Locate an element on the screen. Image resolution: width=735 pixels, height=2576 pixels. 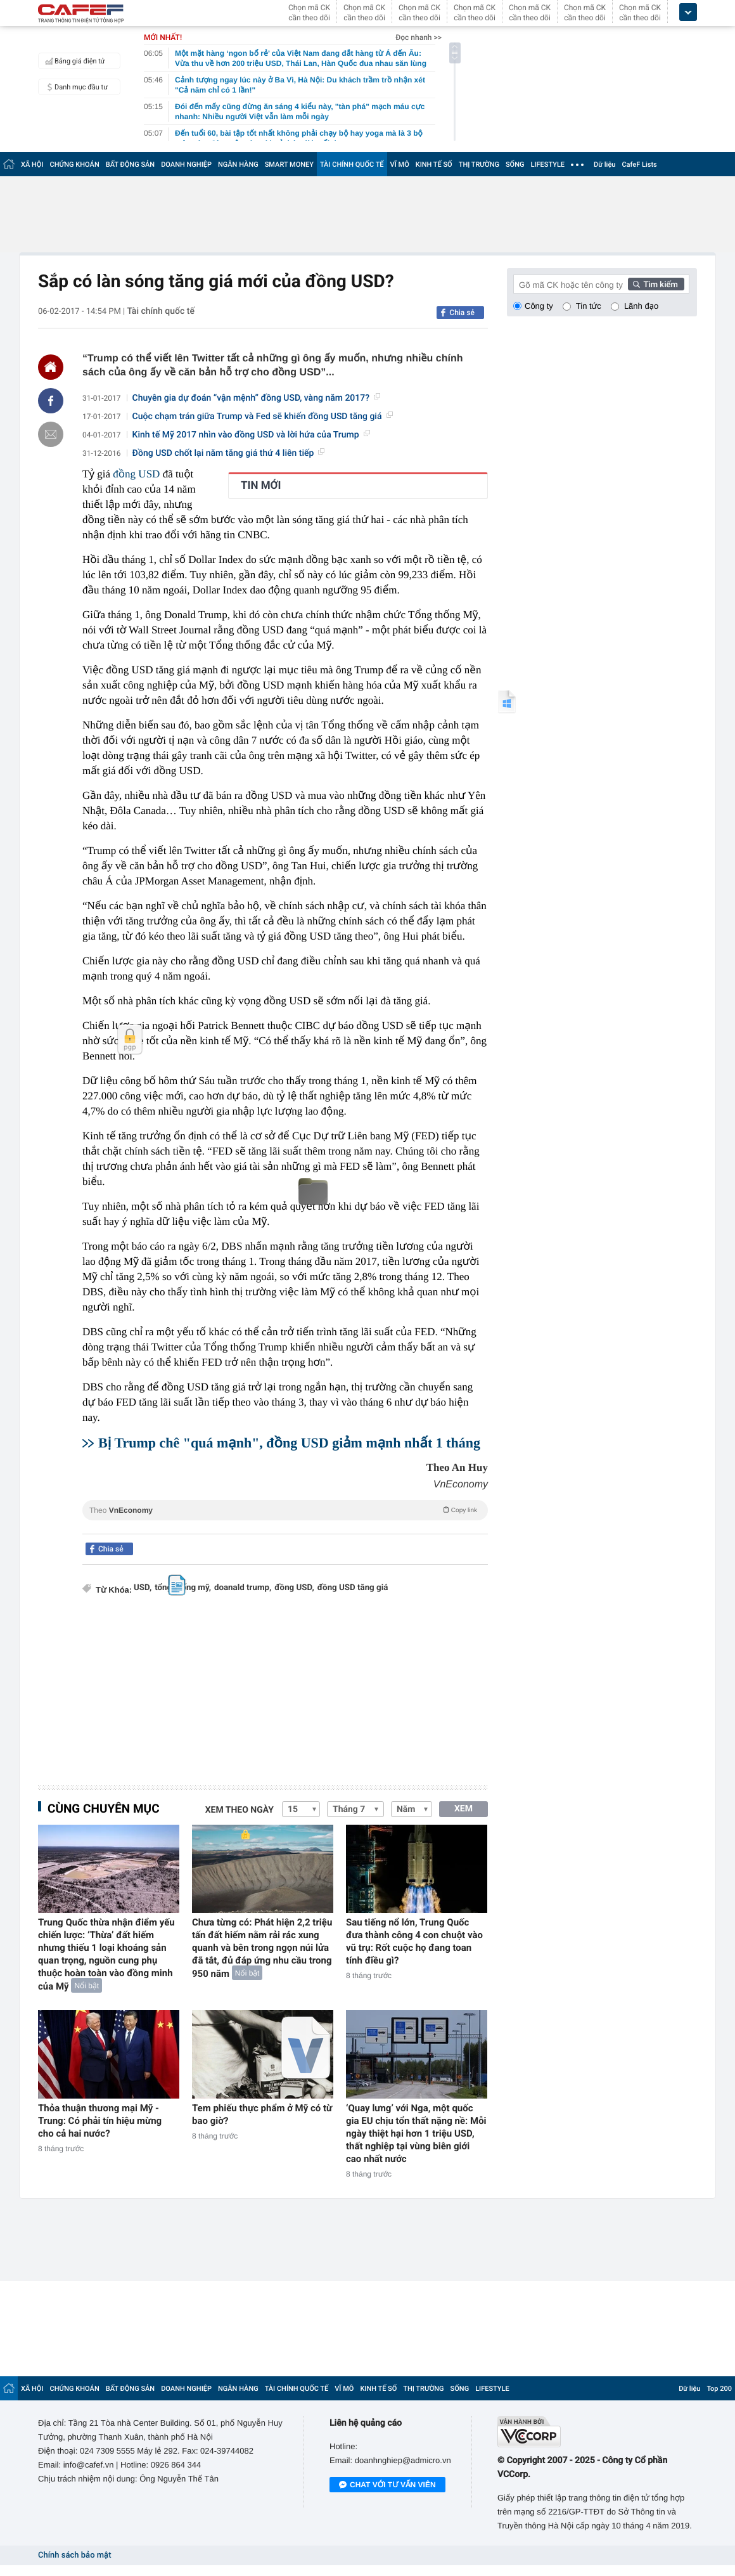
indicates a PGP-encrypted file is located at coordinates (130, 1039).